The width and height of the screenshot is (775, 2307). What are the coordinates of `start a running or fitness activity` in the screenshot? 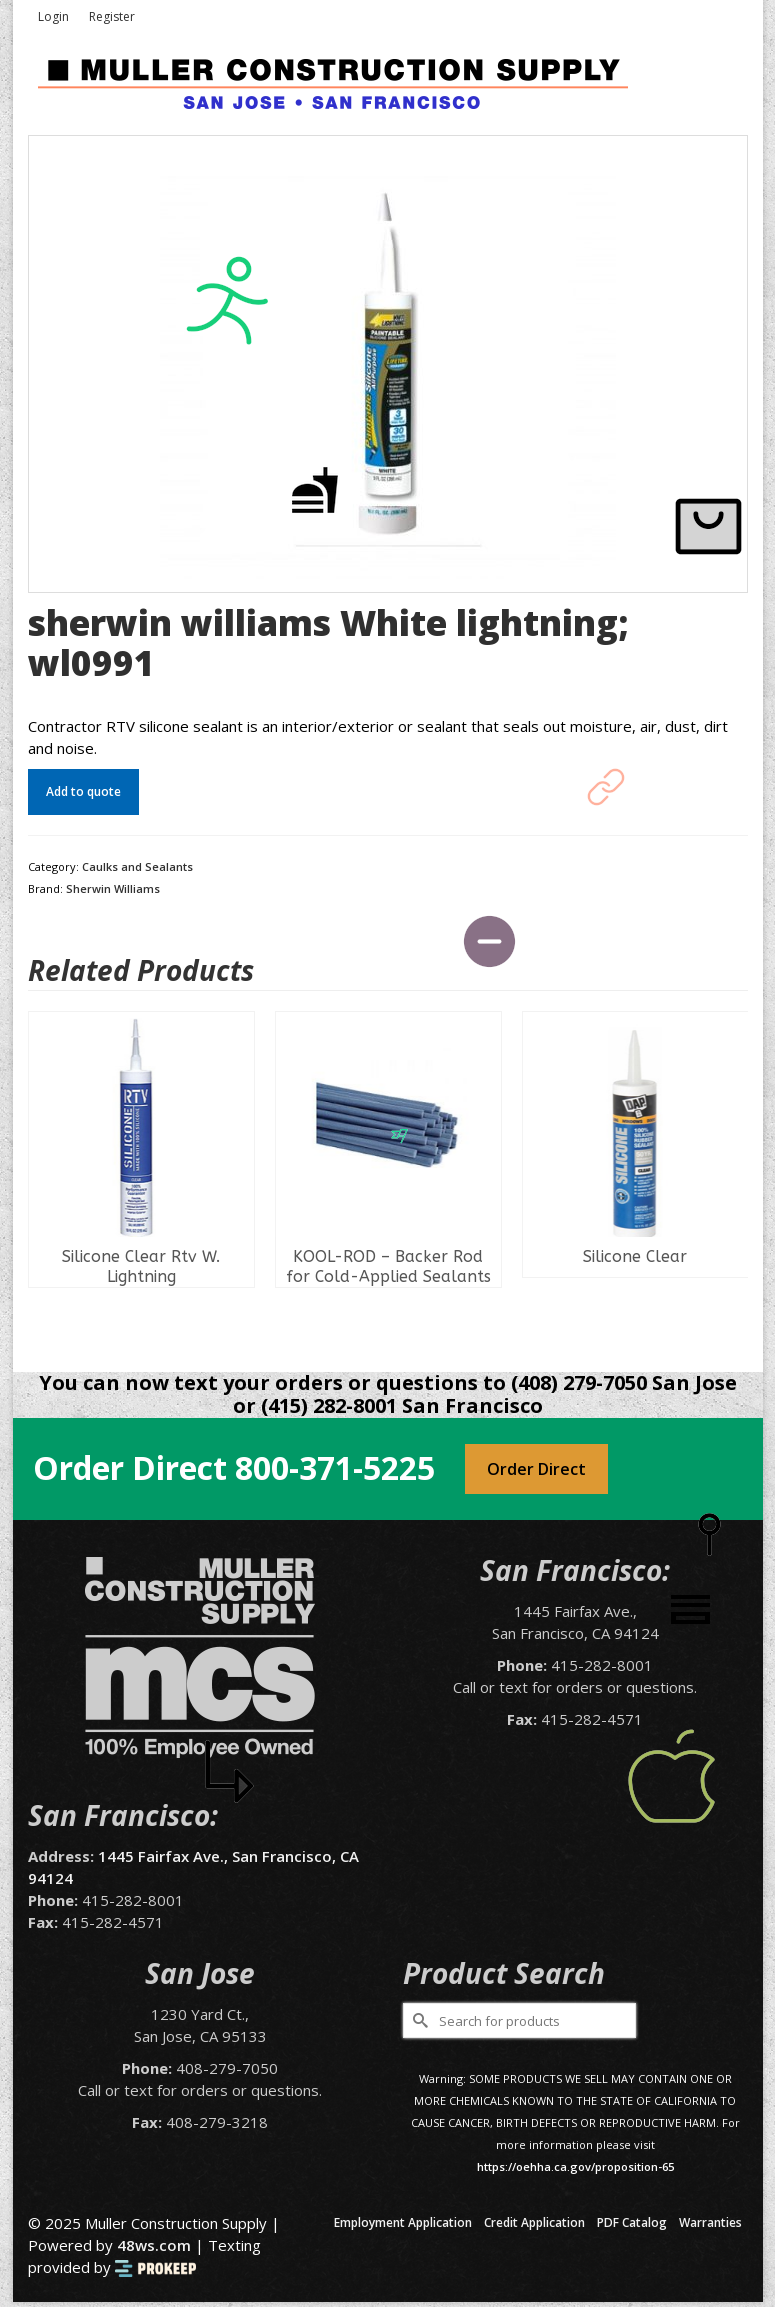 It's located at (229, 299).